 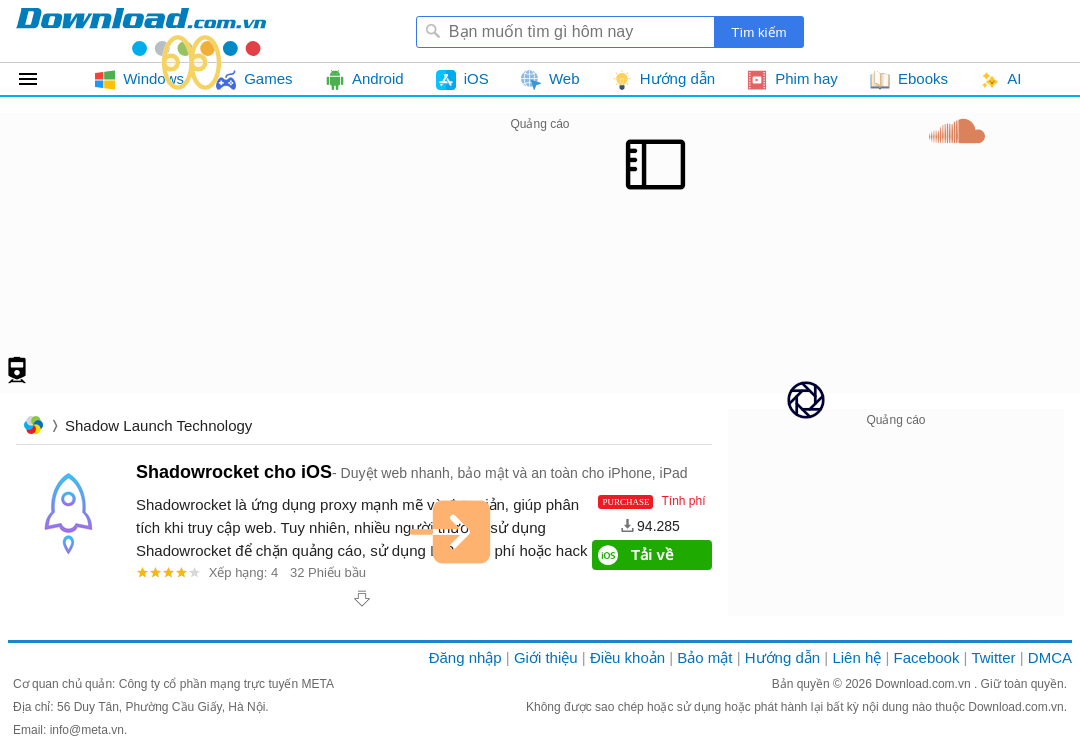 I want to click on view train schedules or rail services, so click(x=17, y=370).